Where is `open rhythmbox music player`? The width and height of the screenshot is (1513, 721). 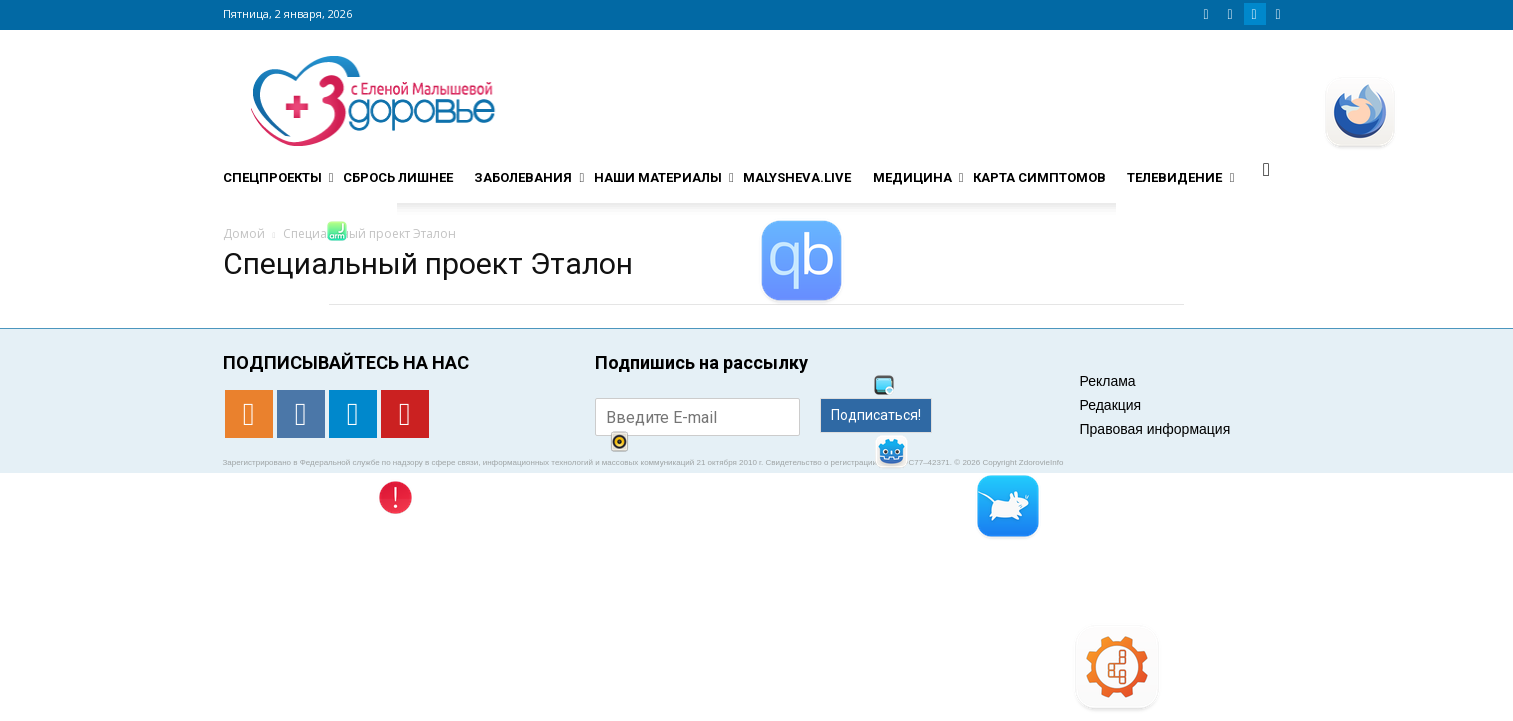 open rhythmbox music player is located at coordinates (619, 441).